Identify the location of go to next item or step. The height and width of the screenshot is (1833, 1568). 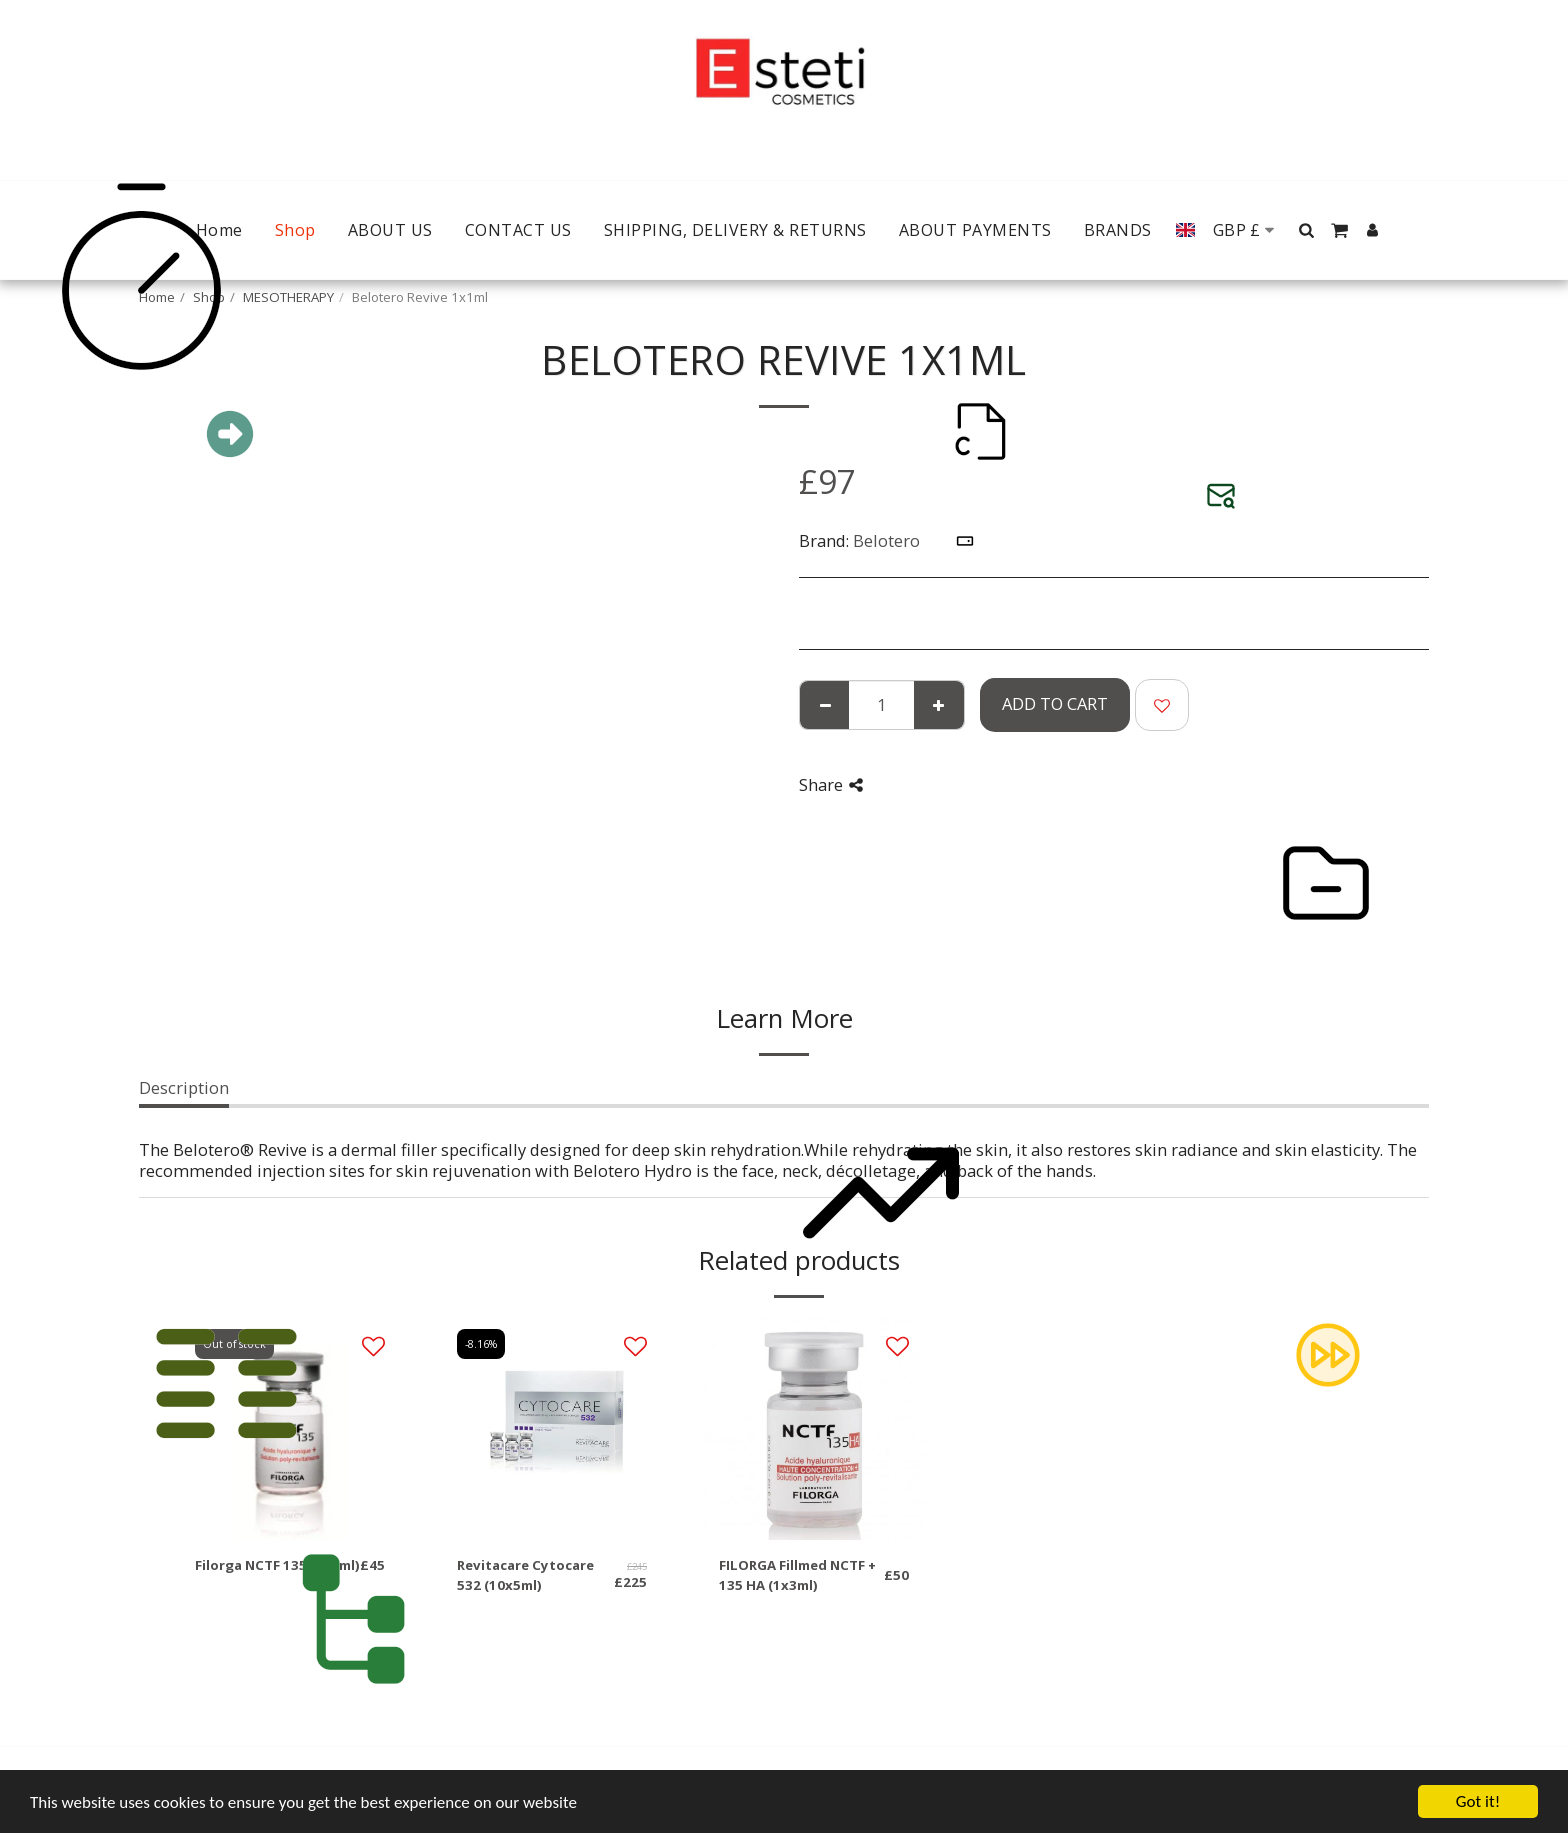
(230, 434).